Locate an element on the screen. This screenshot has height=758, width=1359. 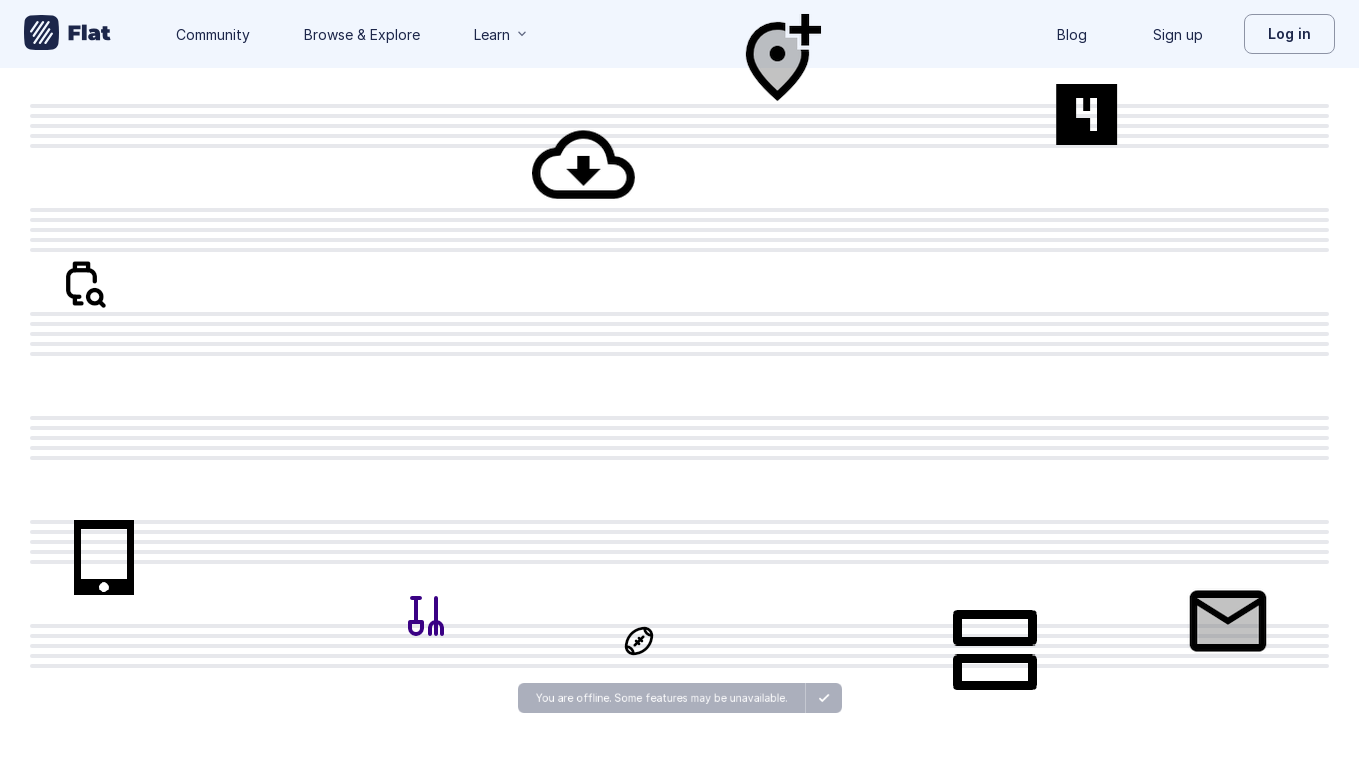
search for a connected smartwatch is located at coordinates (81, 283).